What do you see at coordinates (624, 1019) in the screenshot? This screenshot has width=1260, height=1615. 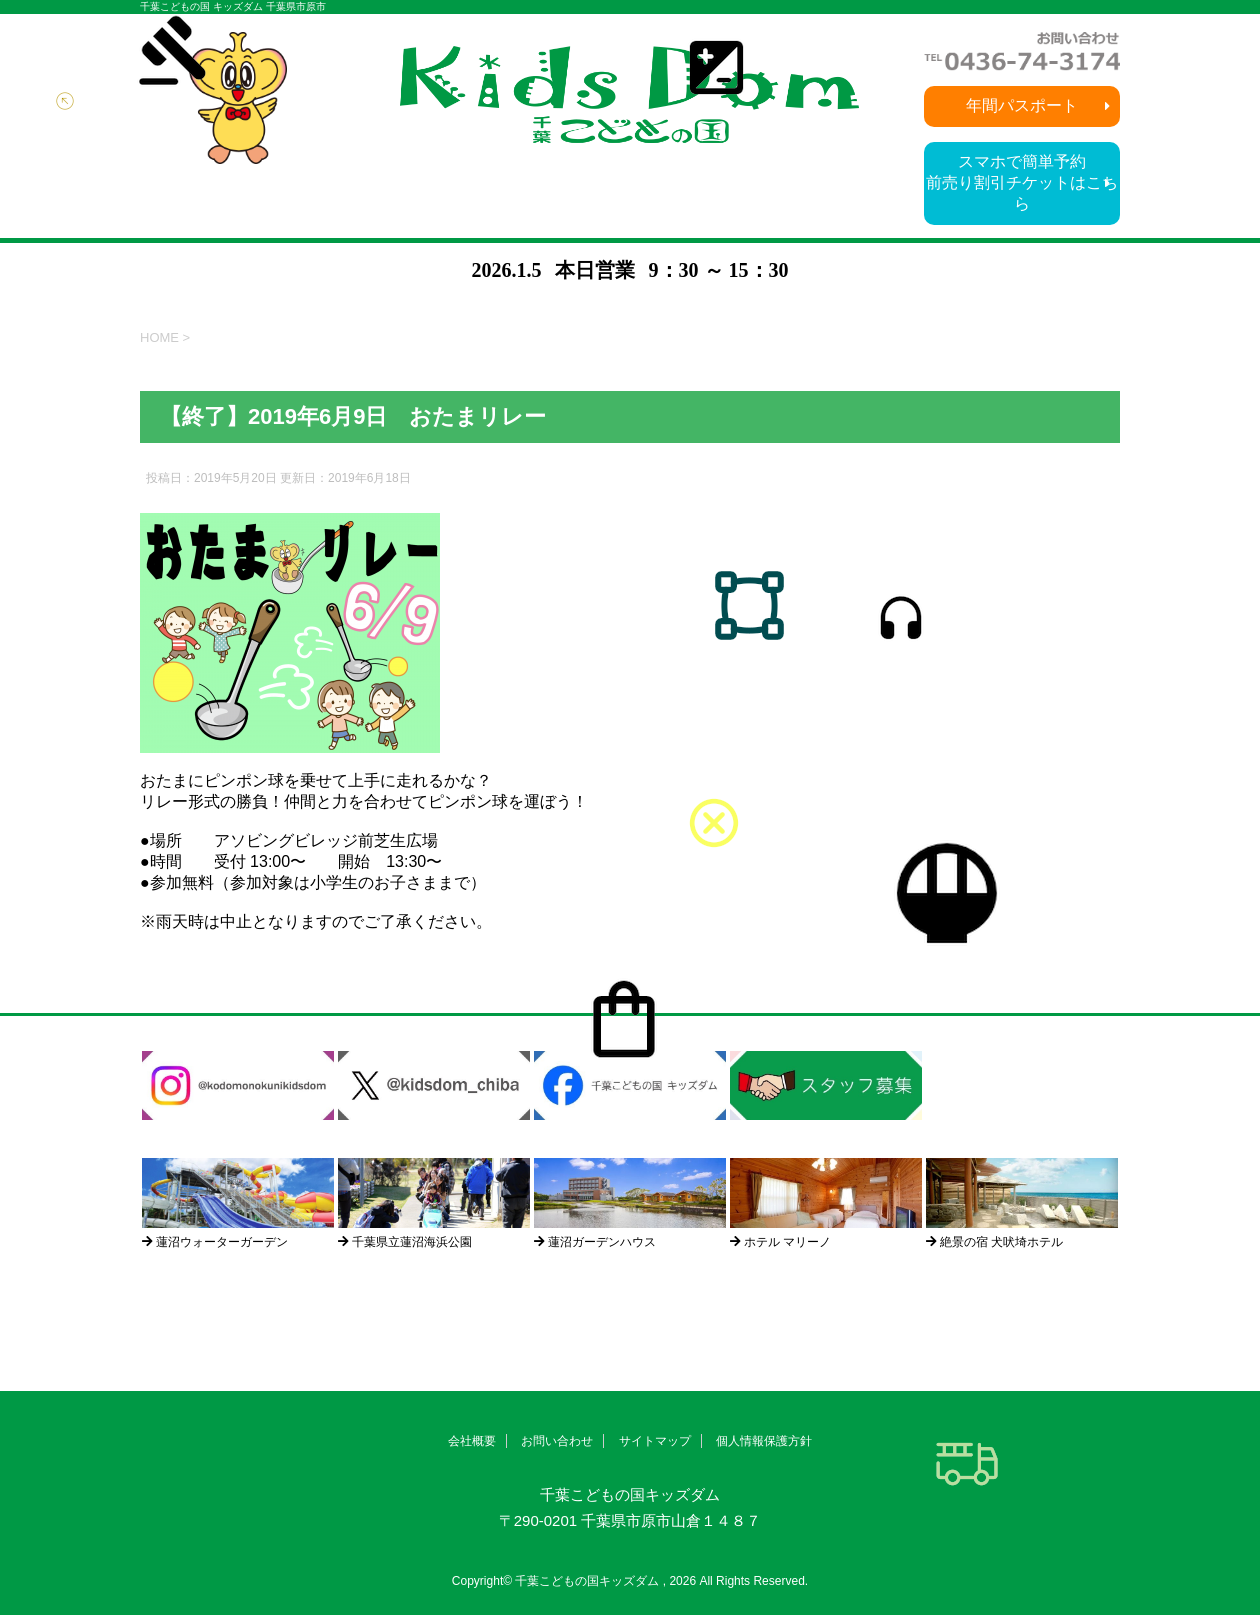 I see `view your shopping cart` at bounding box center [624, 1019].